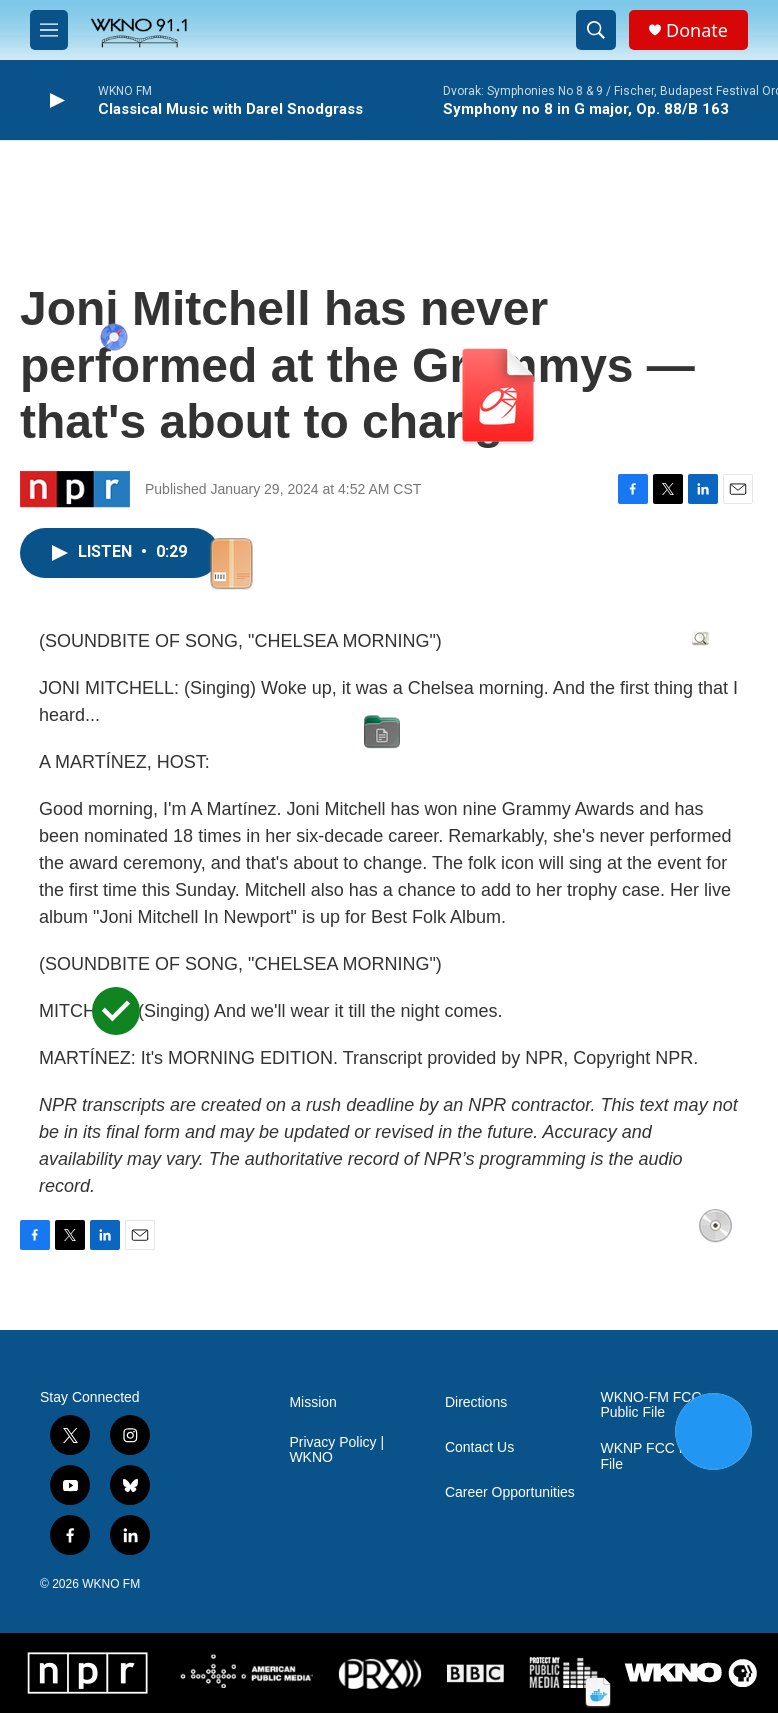 The height and width of the screenshot is (1713, 778). I want to click on access cd/dvd rewritable drive, so click(715, 1225).